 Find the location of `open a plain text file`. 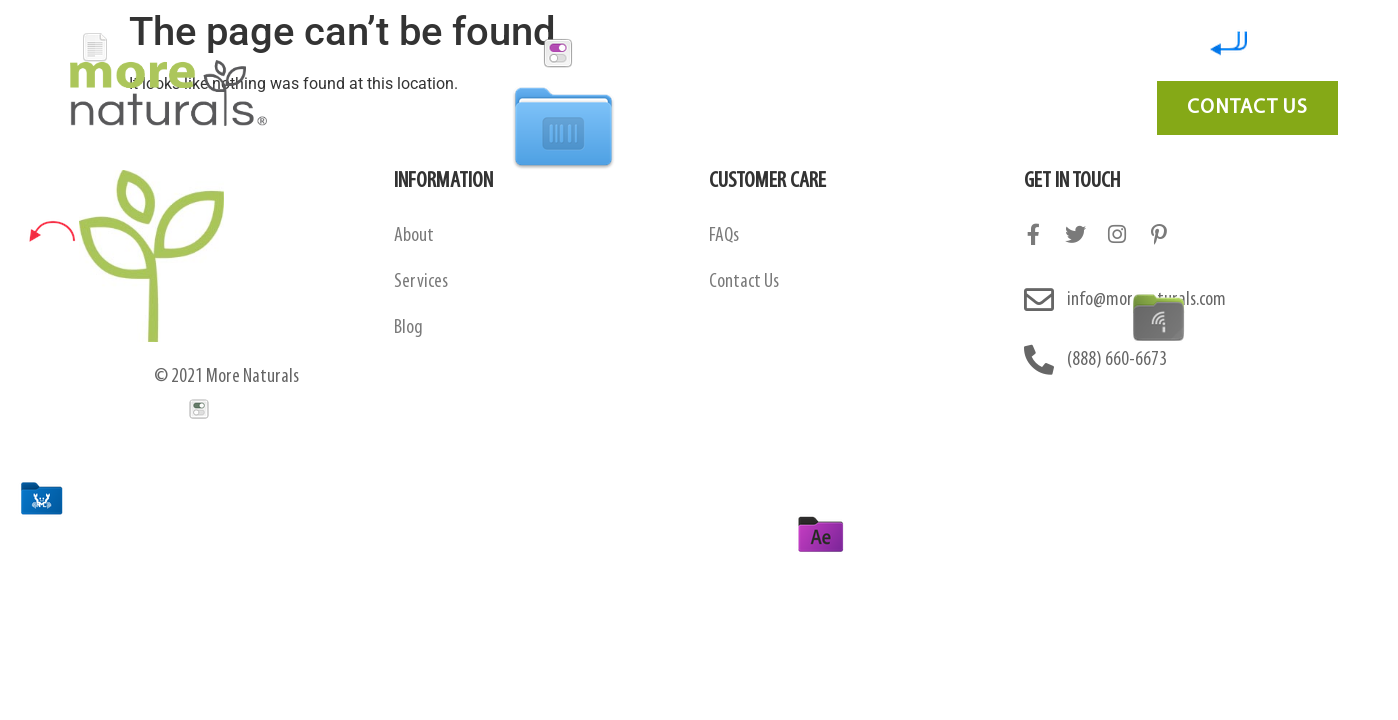

open a plain text file is located at coordinates (95, 47).